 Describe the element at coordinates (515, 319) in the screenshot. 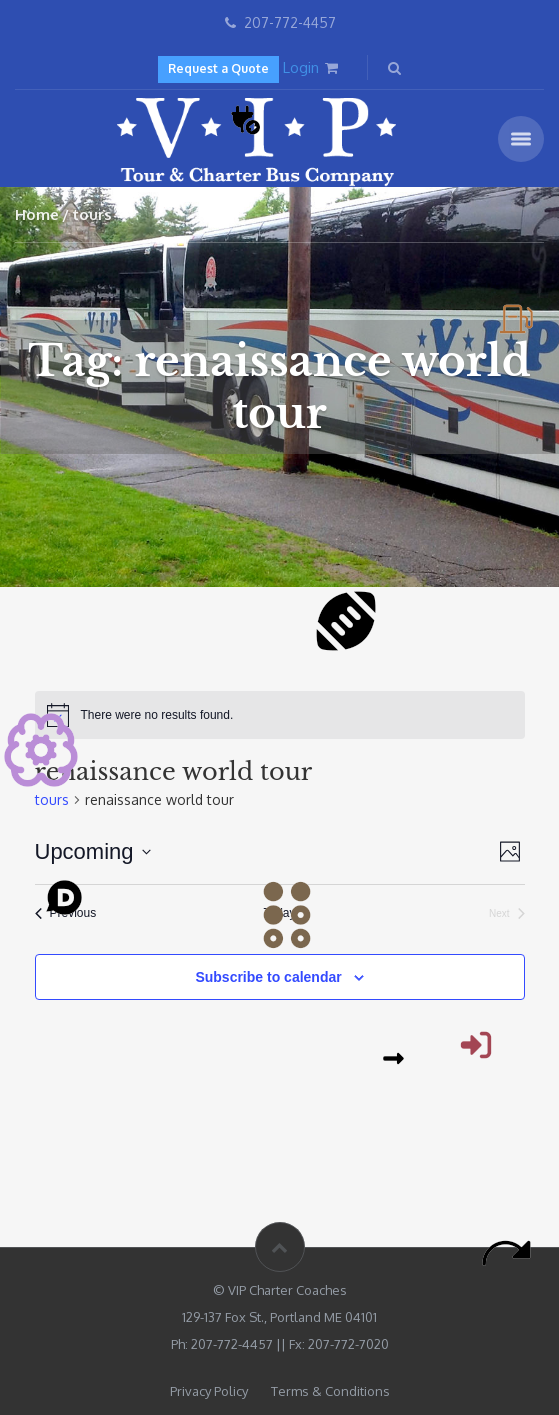

I see `find nearby gas stations` at that location.